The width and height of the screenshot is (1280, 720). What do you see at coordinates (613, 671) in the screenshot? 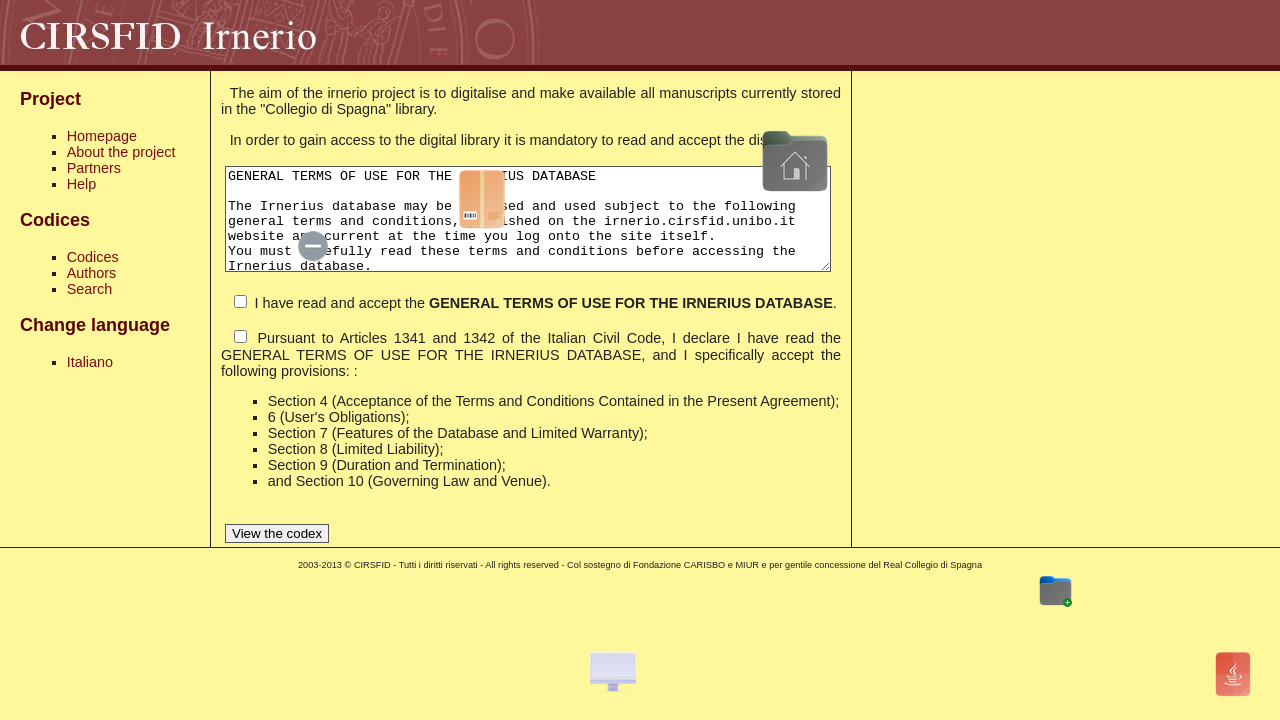
I see `represents a connected iMac device` at bounding box center [613, 671].